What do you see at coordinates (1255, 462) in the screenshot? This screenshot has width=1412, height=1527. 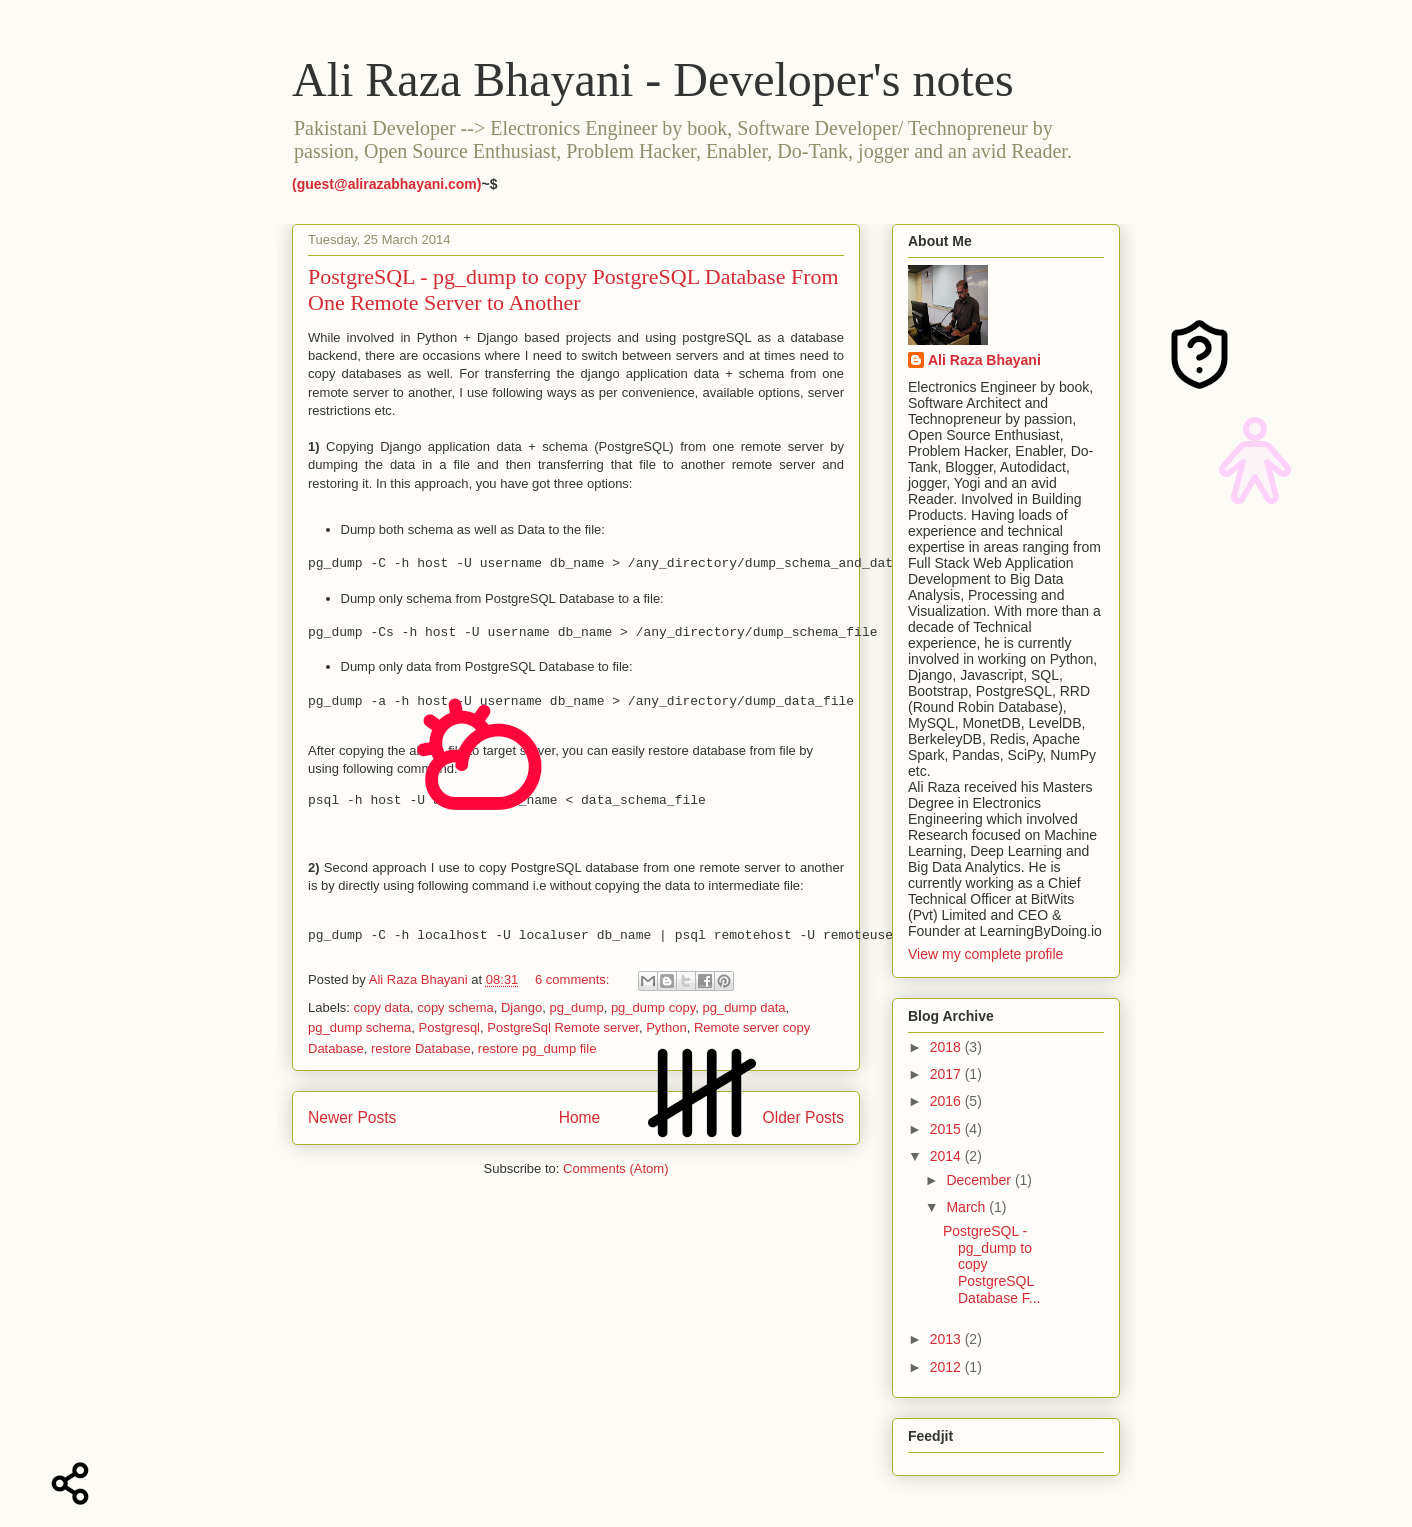 I see `access your profile or account` at bounding box center [1255, 462].